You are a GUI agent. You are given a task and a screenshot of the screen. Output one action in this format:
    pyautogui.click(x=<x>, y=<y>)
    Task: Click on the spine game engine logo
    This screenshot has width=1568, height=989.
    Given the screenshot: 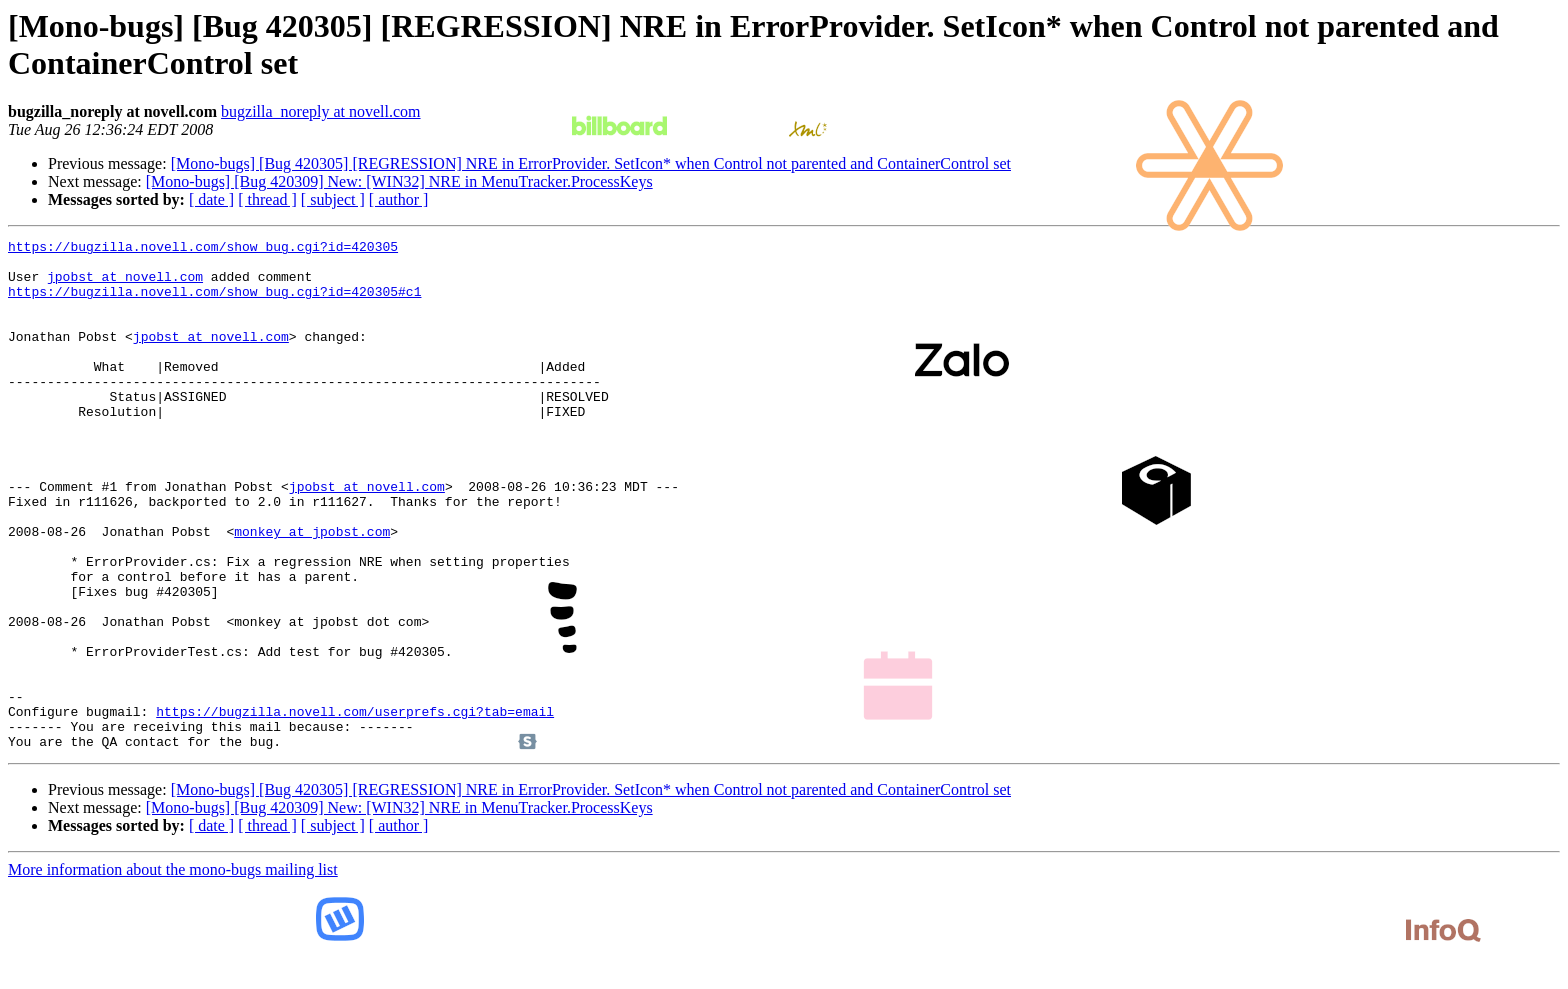 What is the action you would take?
    pyautogui.click(x=562, y=617)
    